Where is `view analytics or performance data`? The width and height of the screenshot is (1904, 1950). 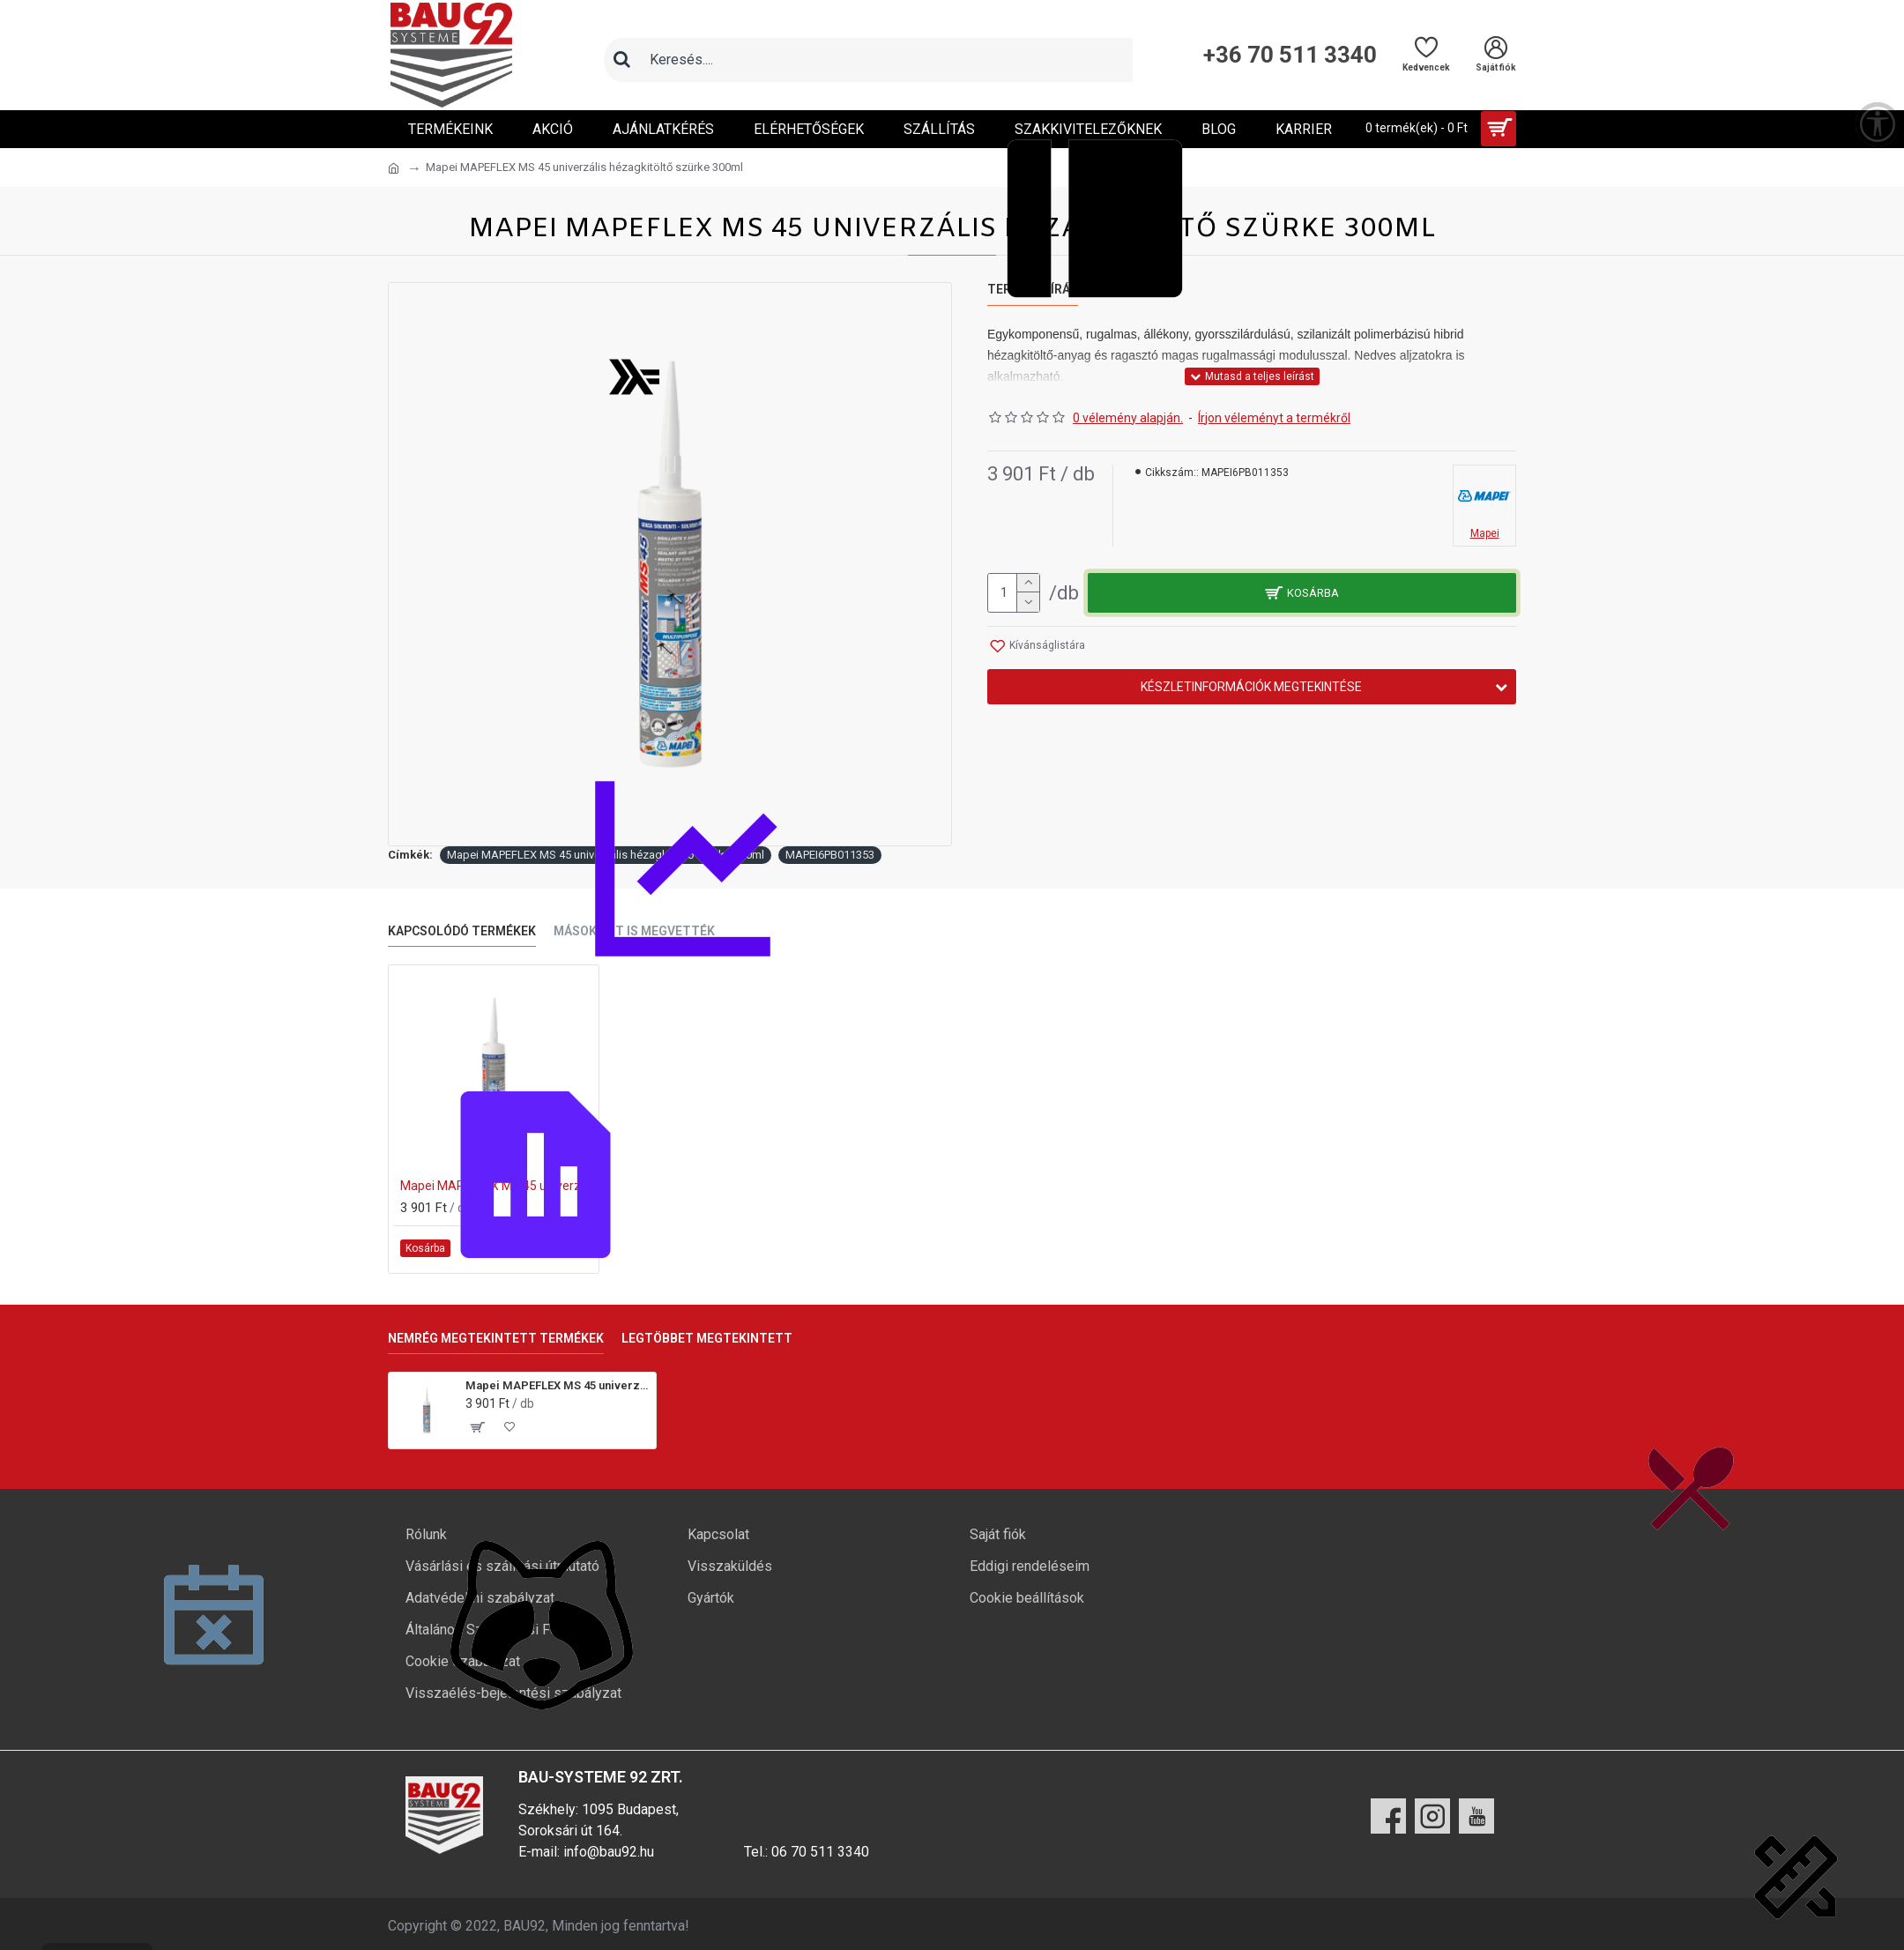 view analytics or performance data is located at coordinates (682, 868).